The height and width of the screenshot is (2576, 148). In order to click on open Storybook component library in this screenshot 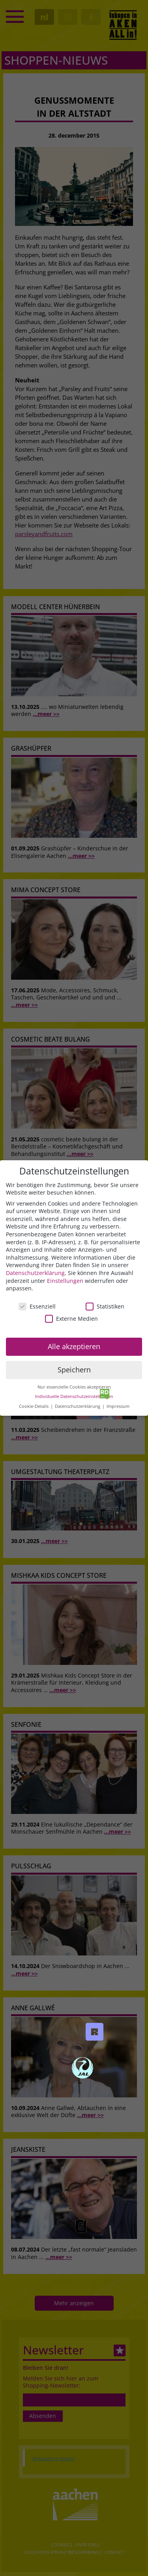, I will do `click(81, 2226)`.